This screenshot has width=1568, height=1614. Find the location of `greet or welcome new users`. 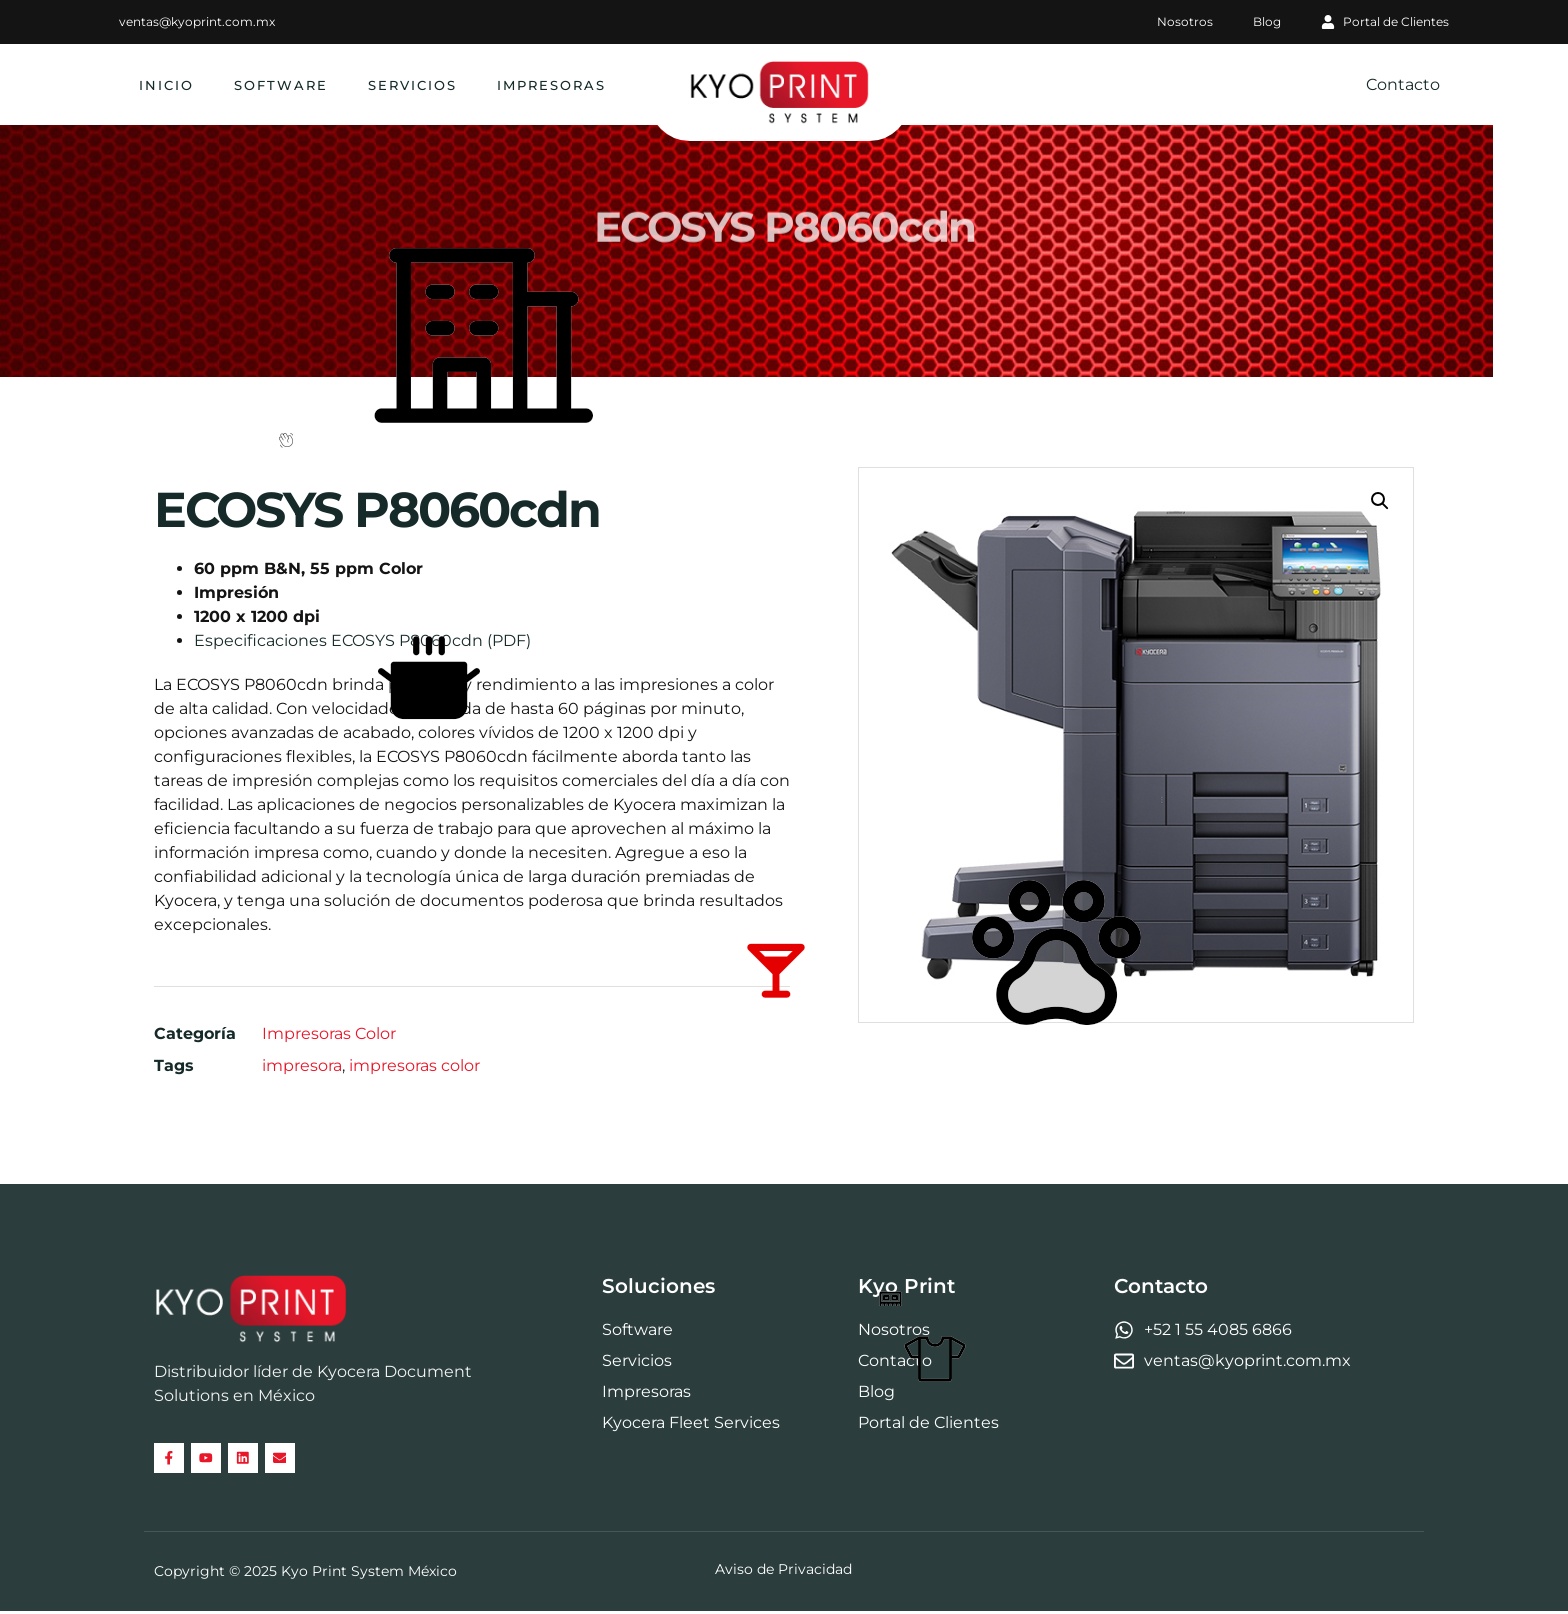

greet or welcome new users is located at coordinates (286, 440).